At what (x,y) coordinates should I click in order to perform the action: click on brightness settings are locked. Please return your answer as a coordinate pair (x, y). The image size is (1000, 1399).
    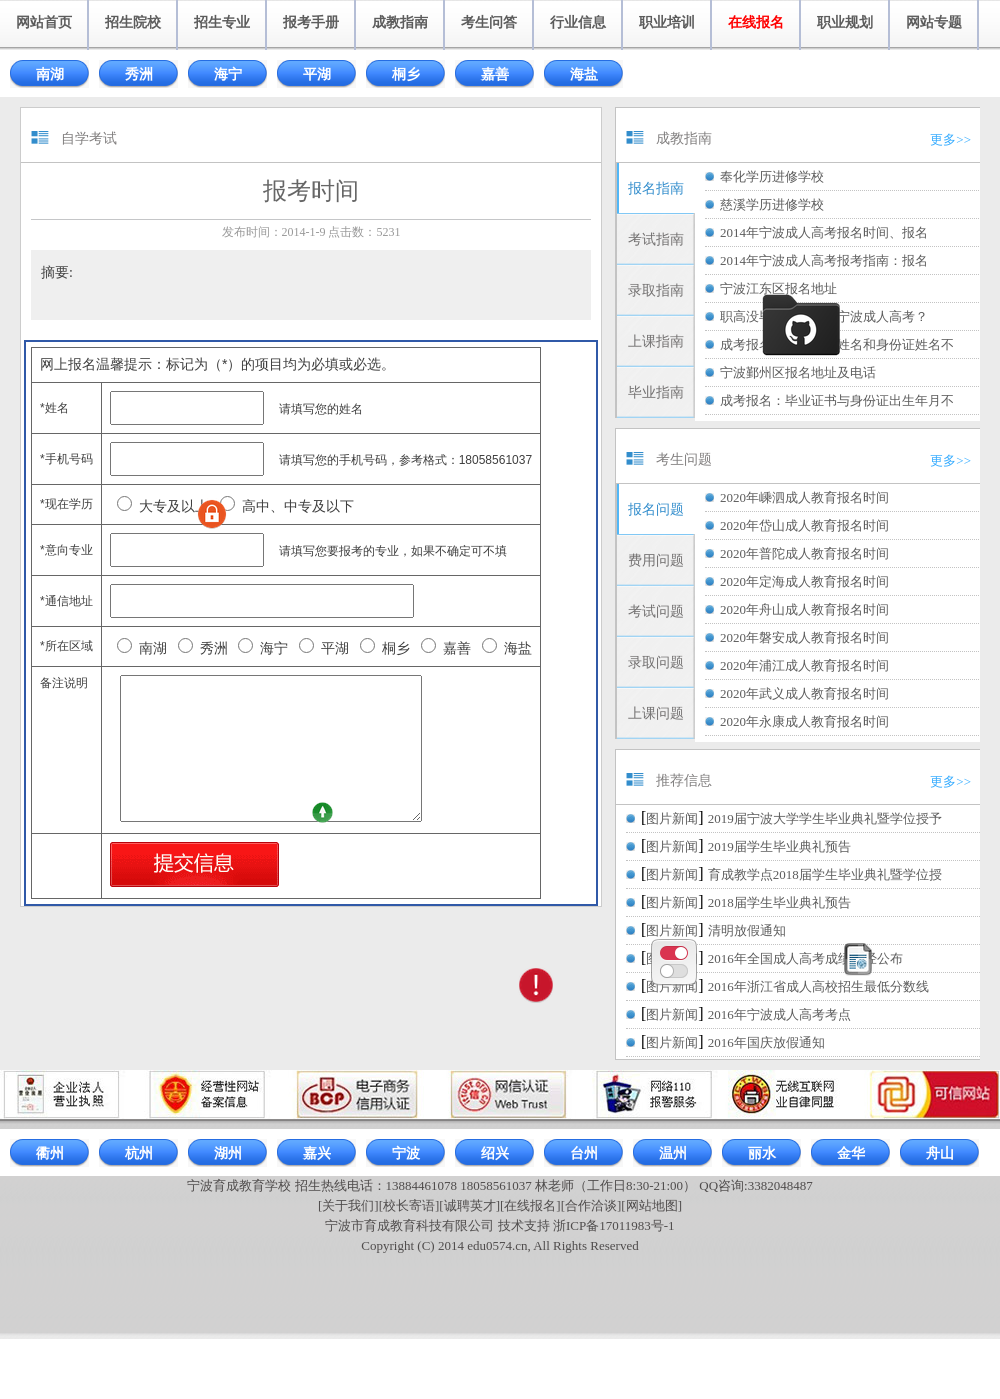
    Looking at the image, I should click on (212, 514).